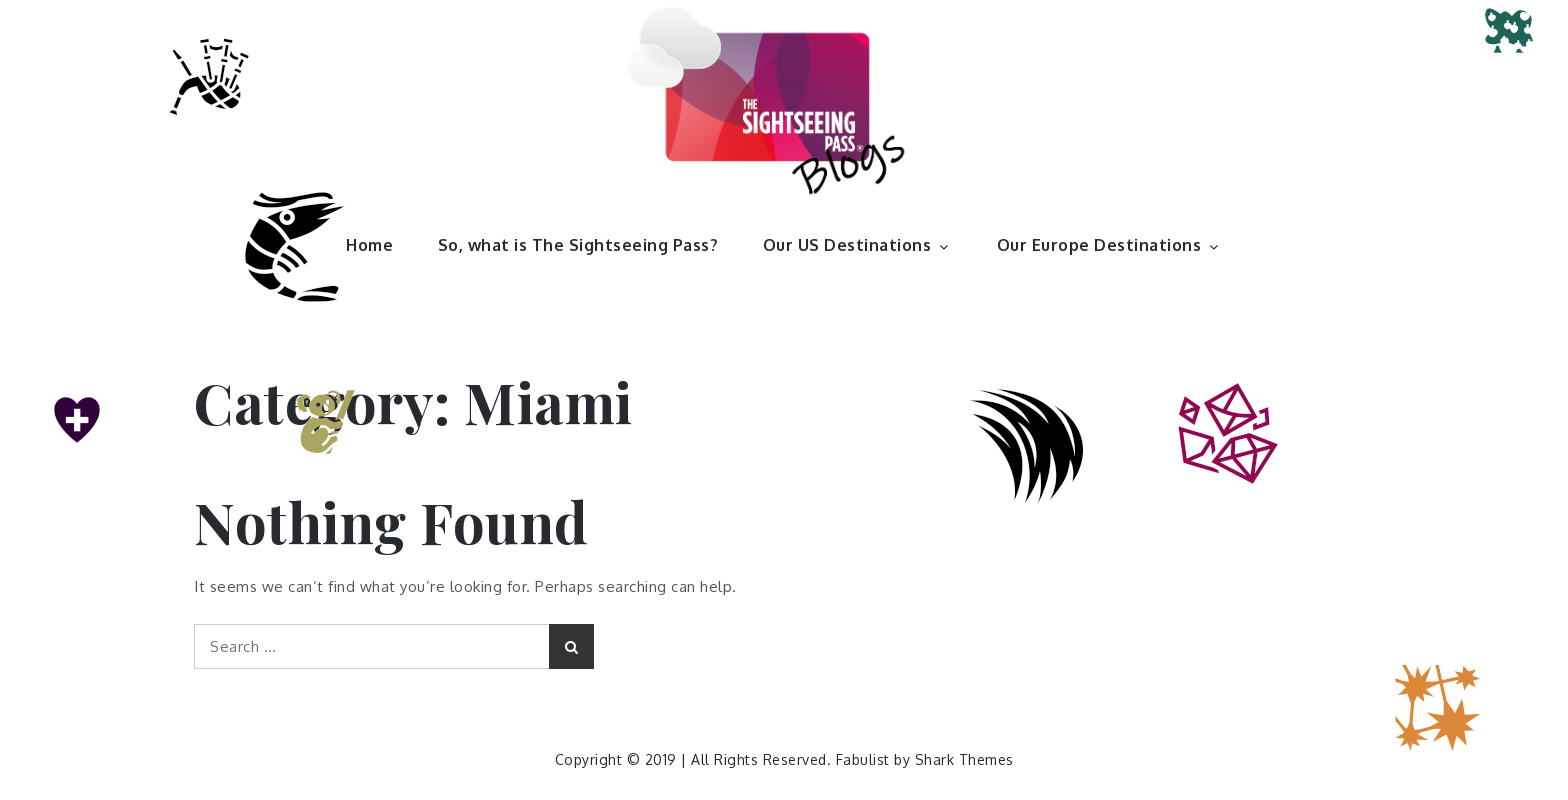  Describe the element at coordinates (77, 420) in the screenshot. I see `add to favorites` at that location.